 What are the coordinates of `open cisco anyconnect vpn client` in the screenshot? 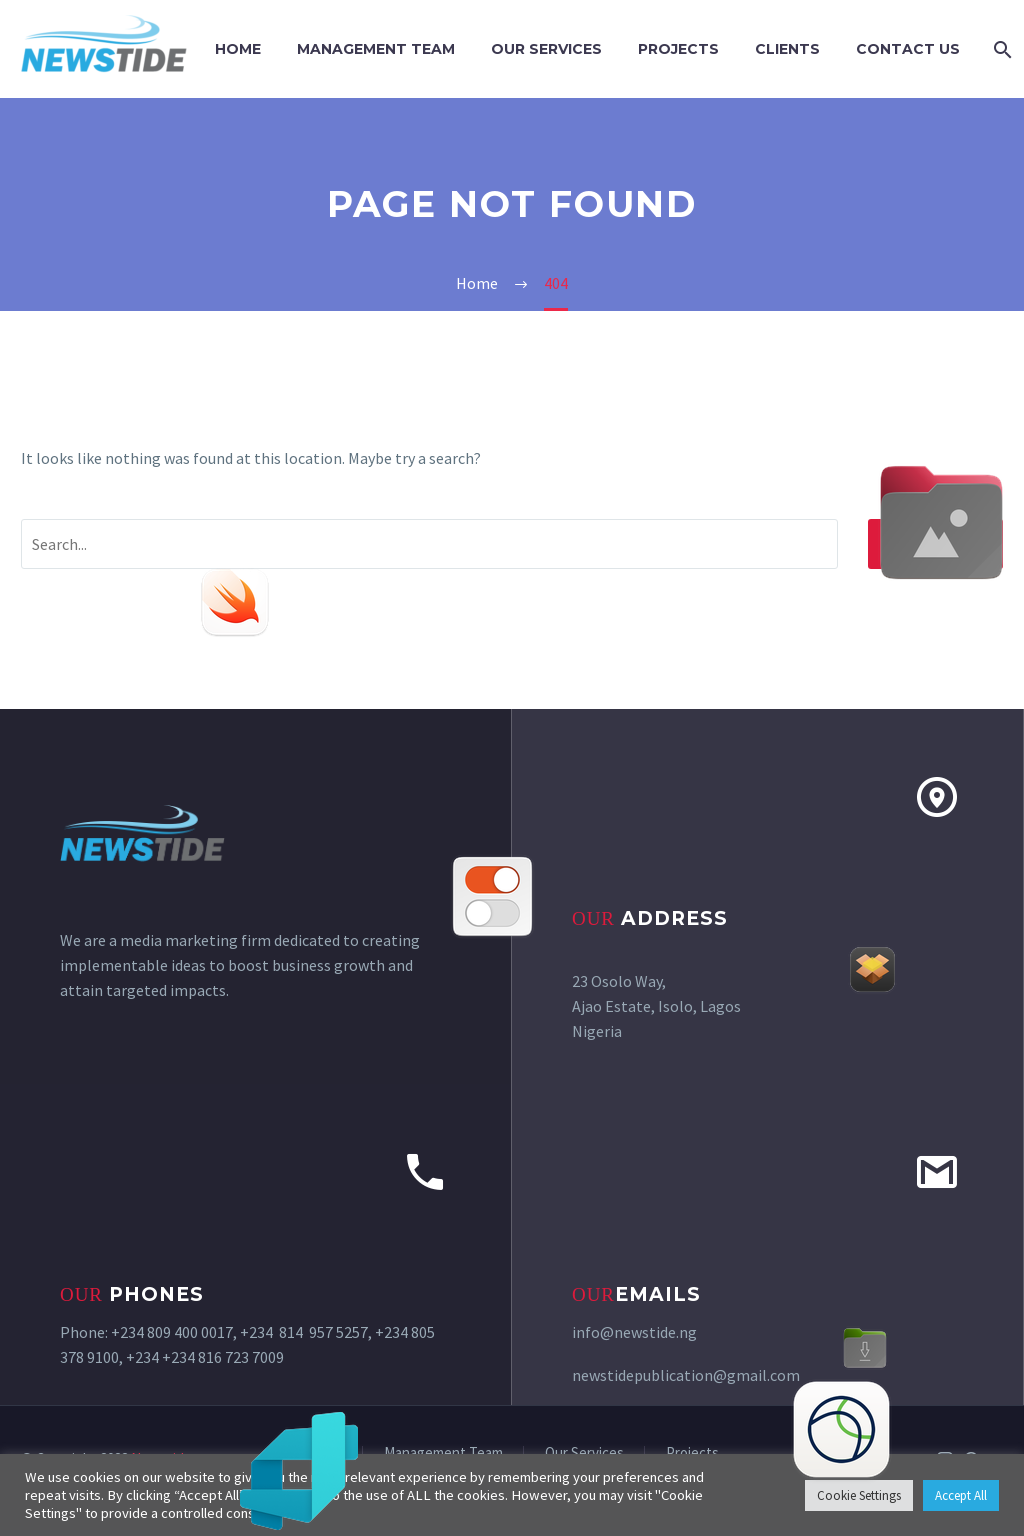 It's located at (841, 1429).